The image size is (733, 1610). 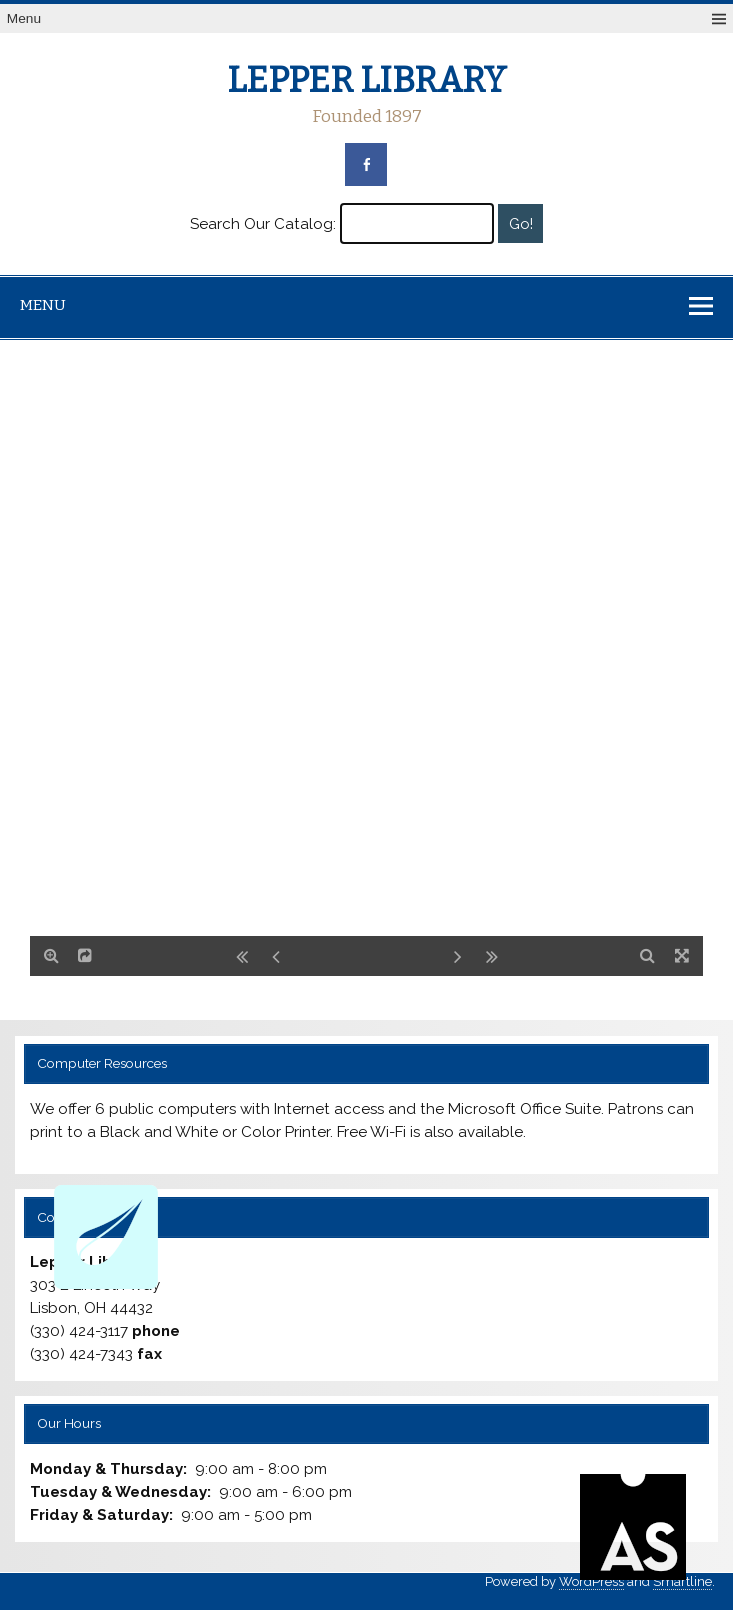 I want to click on thymeleaf java template engine logo, so click(x=106, y=1237).